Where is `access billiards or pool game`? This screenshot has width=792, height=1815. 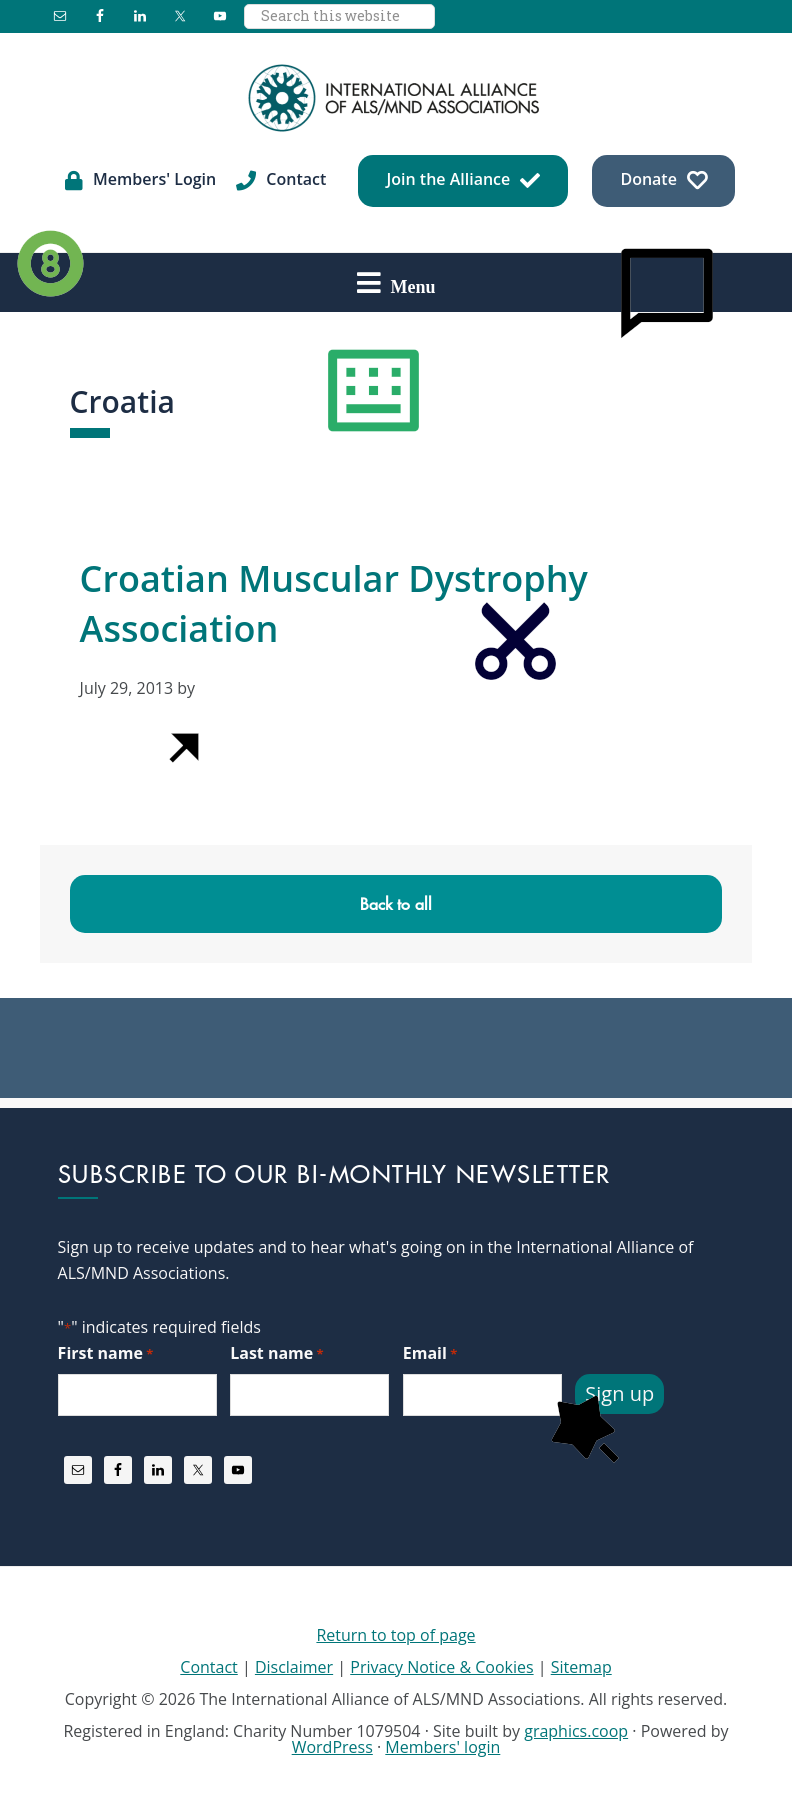 access billiards or pool game is located at coordinates (50, 263).